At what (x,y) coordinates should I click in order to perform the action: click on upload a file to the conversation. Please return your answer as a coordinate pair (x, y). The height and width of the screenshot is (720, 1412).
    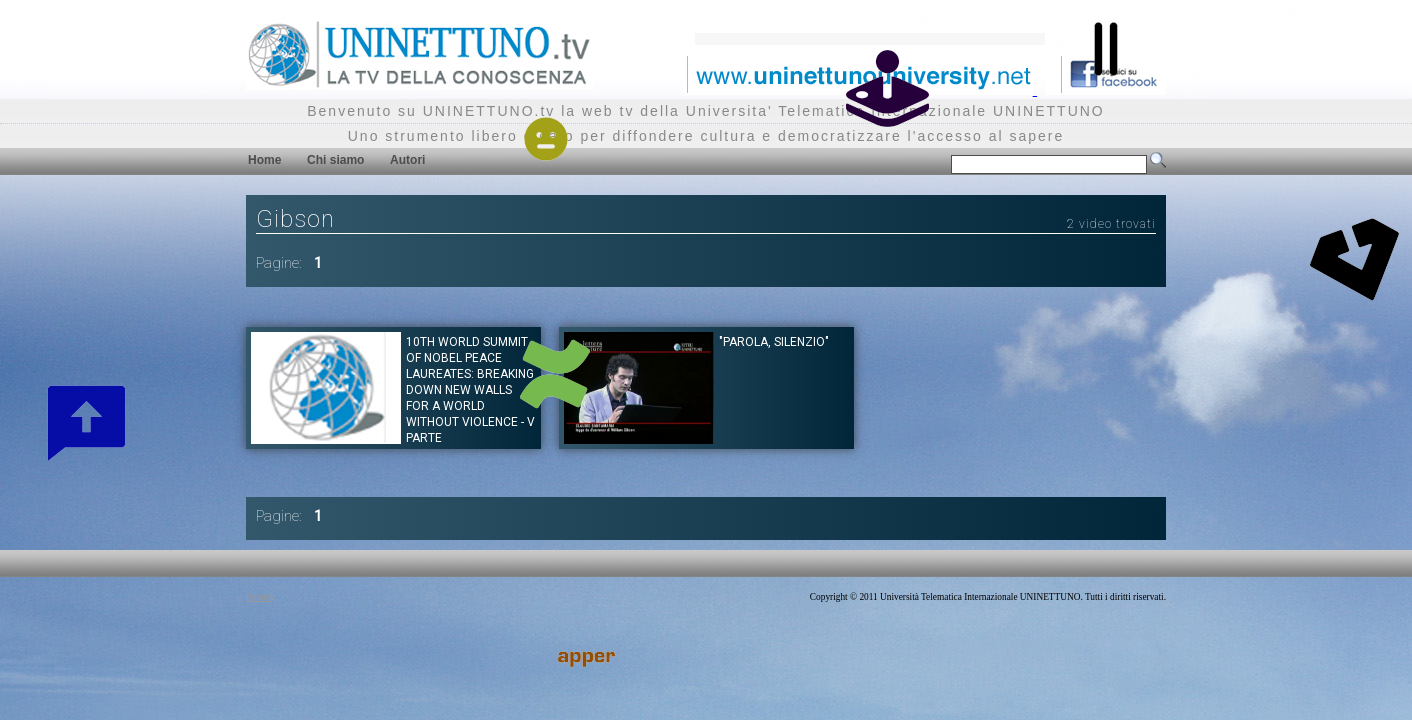
    Looking at the image, I should click on (86, 420).